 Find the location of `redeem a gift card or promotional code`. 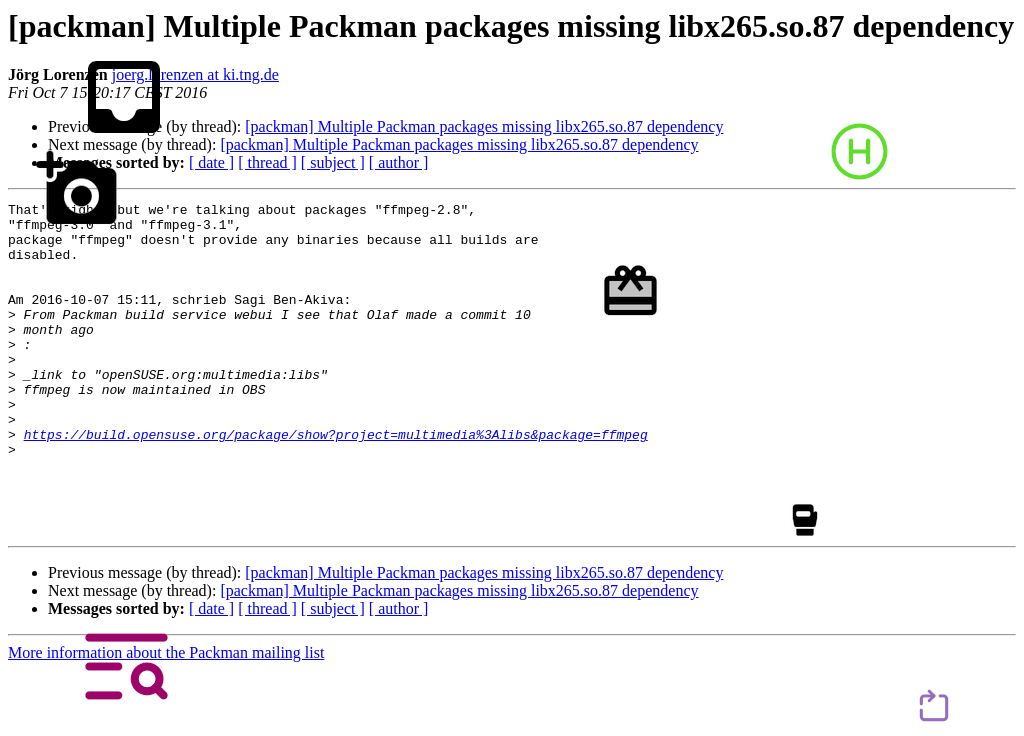

redeem a gift card or promotional code is located at coordinates (630, 291).